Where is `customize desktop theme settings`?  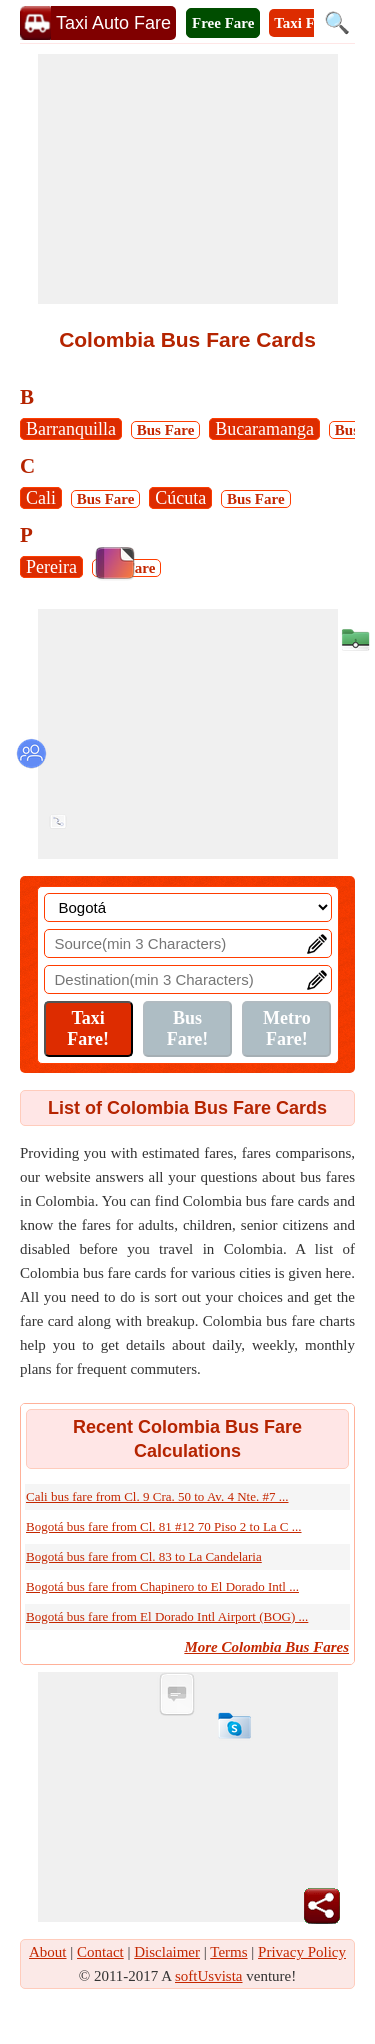
customize desktop theme settings is located at coordinates (115, 563).